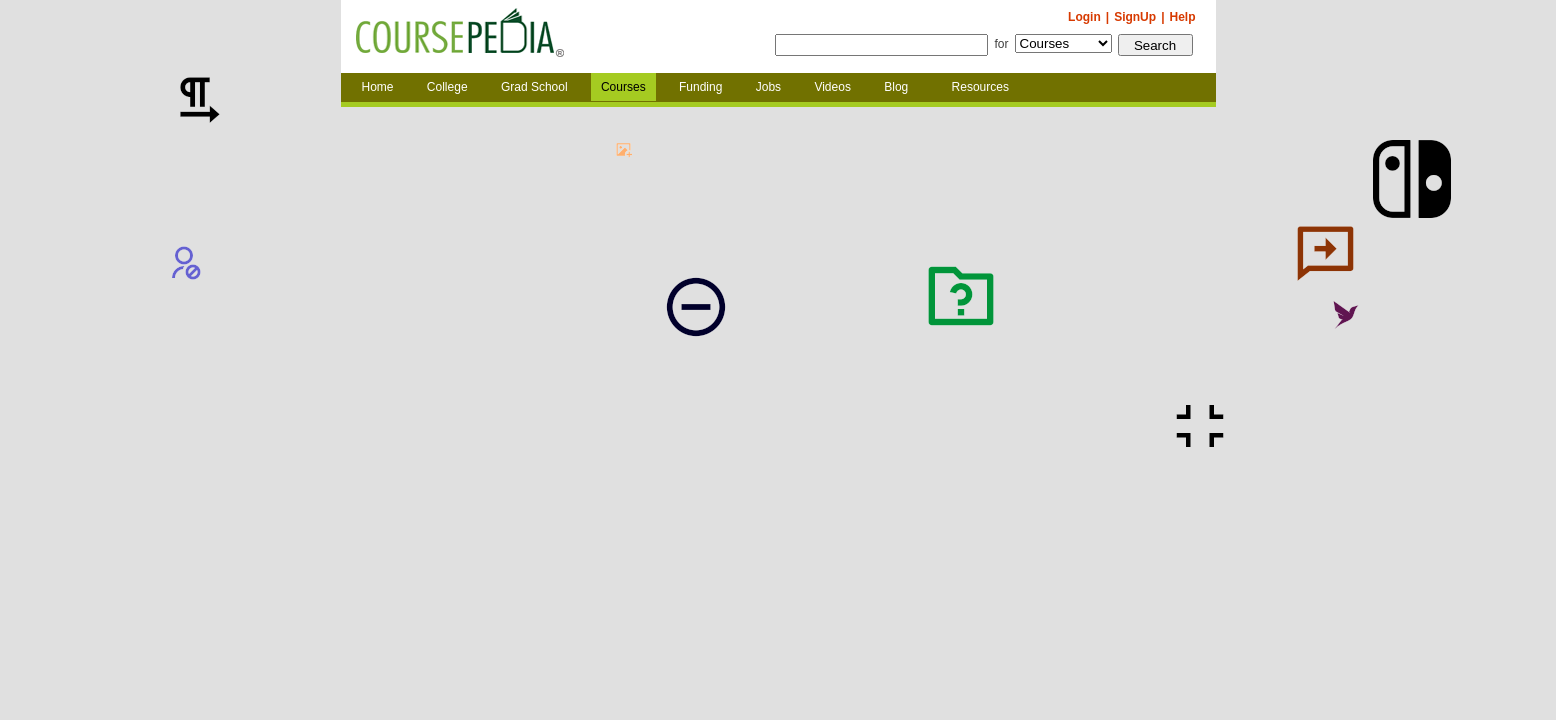  I want to click on fauna database service logo, so click(1346, 315).